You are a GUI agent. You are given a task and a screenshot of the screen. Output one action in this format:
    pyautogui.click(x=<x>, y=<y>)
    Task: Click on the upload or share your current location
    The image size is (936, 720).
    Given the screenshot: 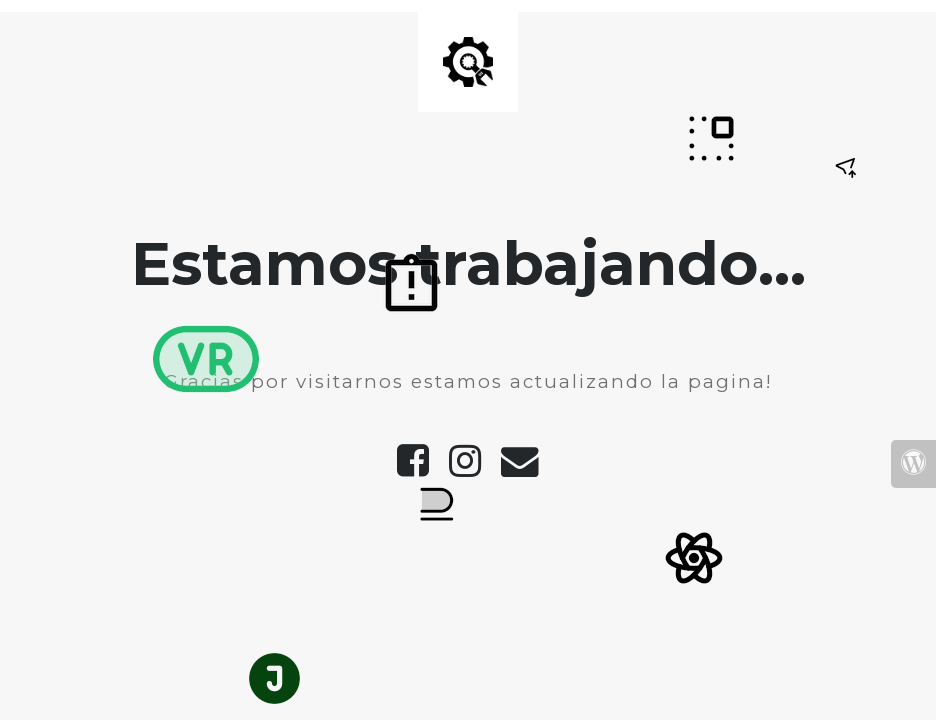 What is the action you would take?
    pyautogui.click(x=845, y=167)
    